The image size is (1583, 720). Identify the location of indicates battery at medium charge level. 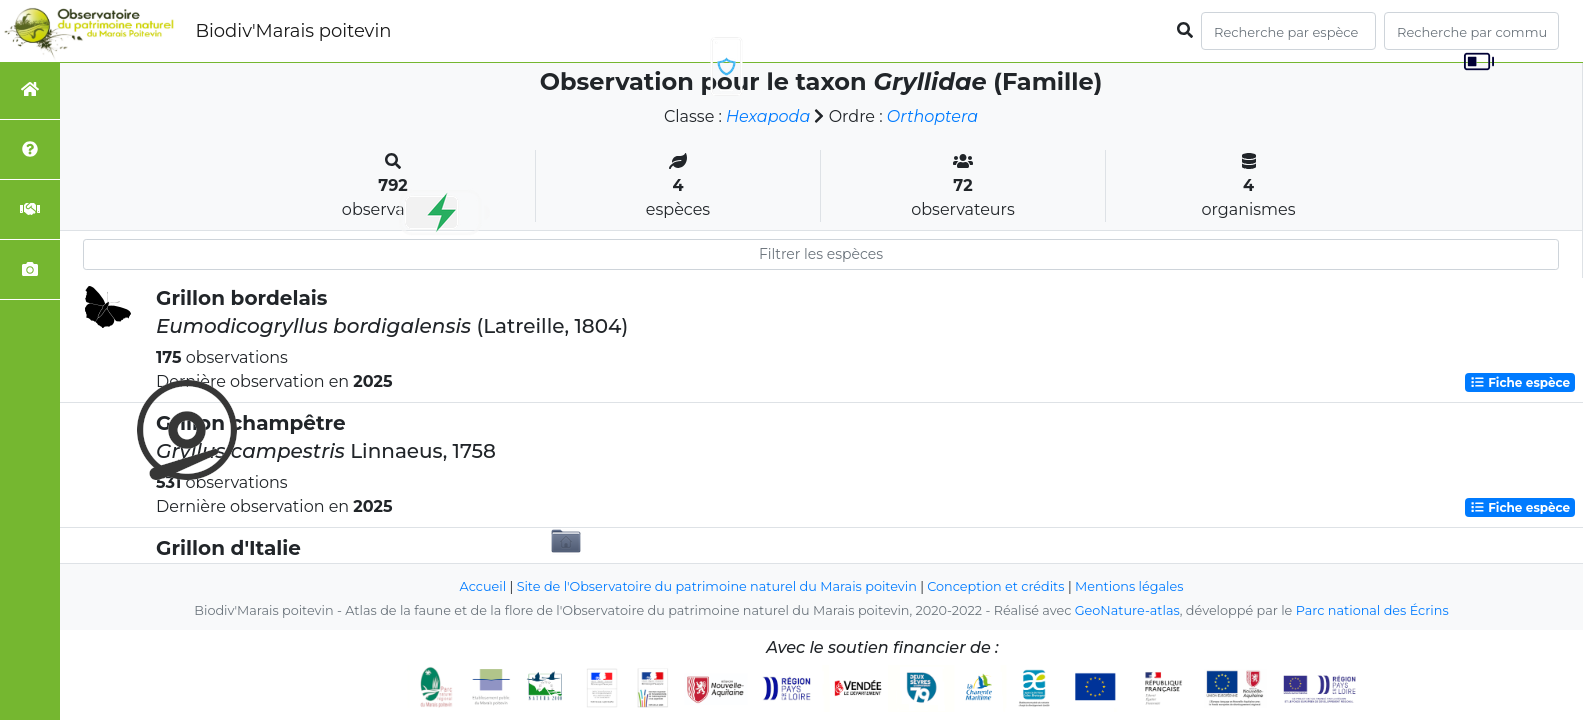
(1478, 61).